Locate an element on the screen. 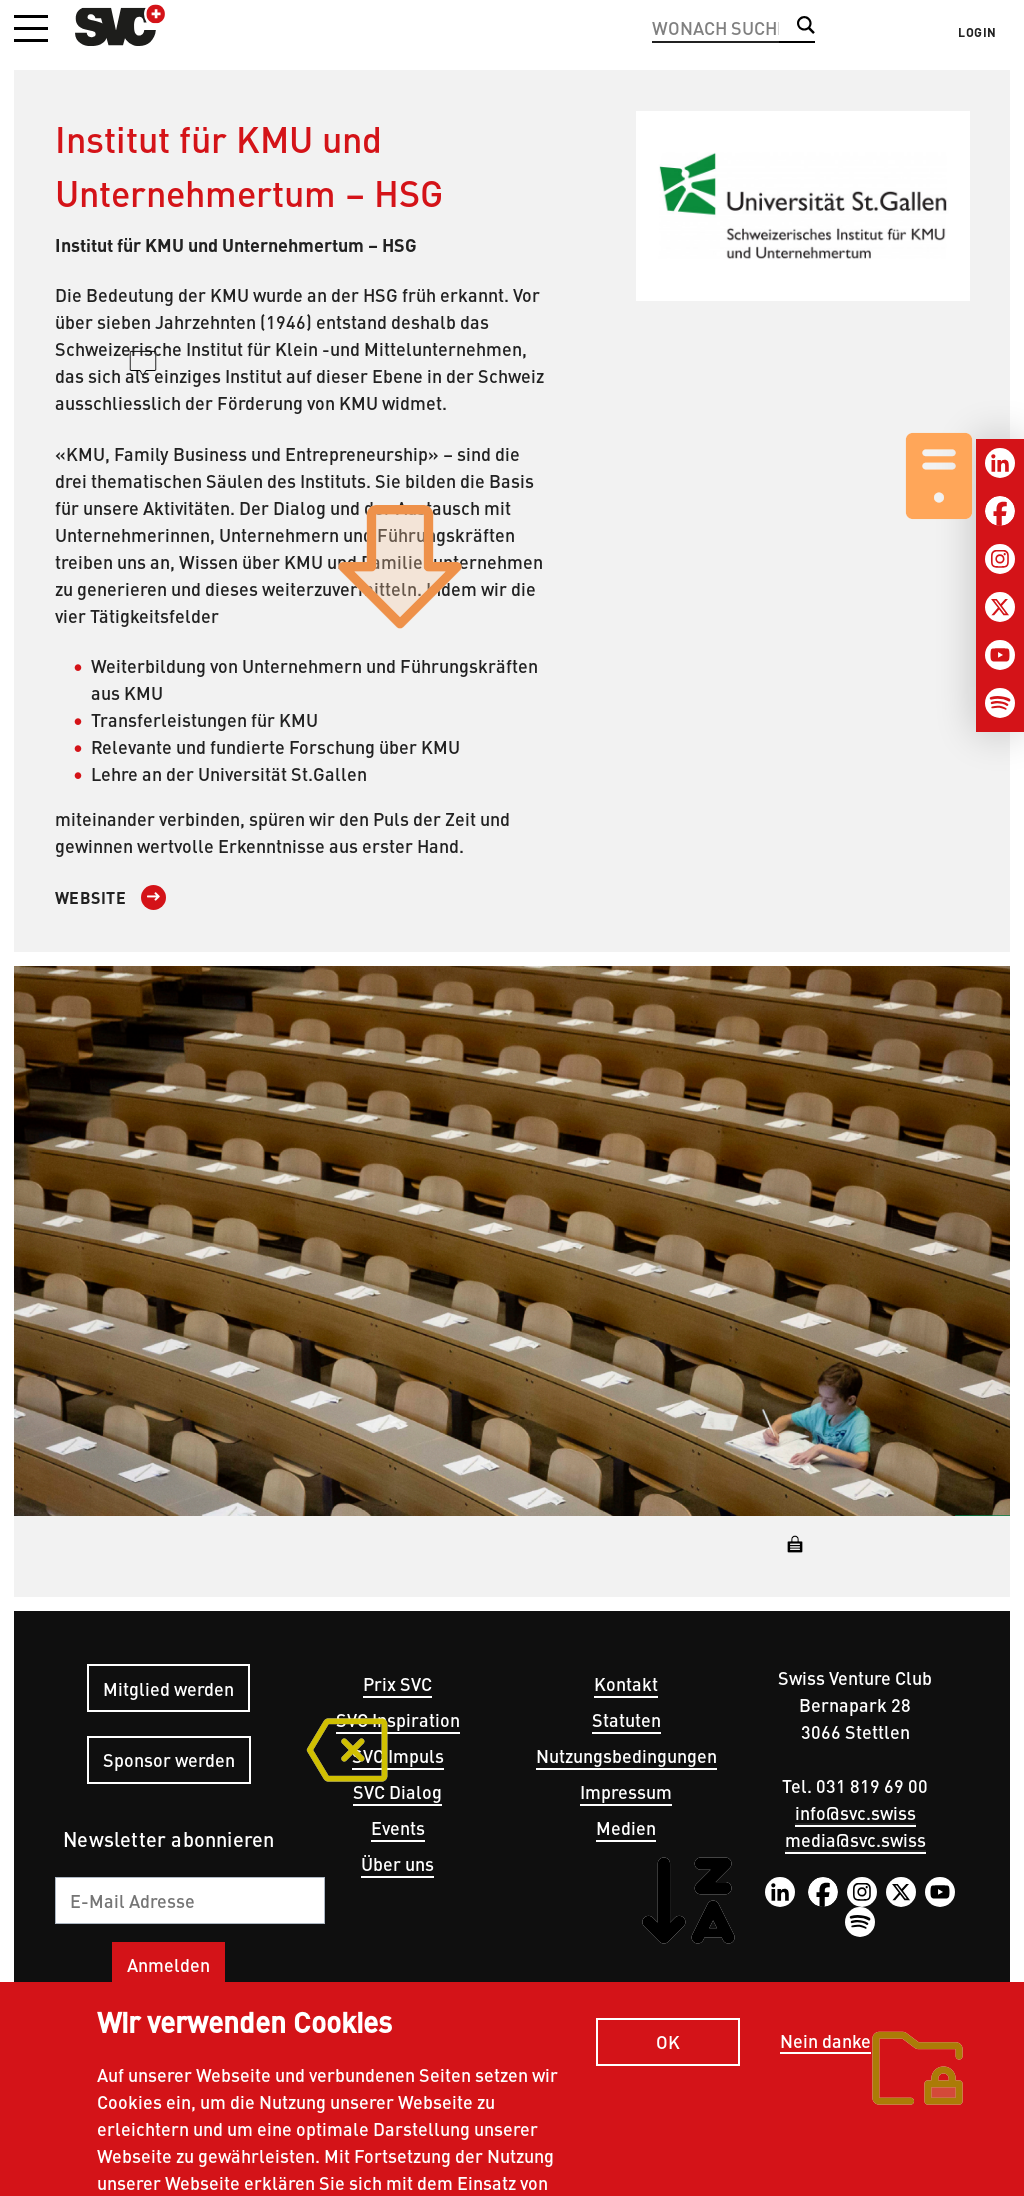  access a password-protected folder is located at coordinates (917, 2066).